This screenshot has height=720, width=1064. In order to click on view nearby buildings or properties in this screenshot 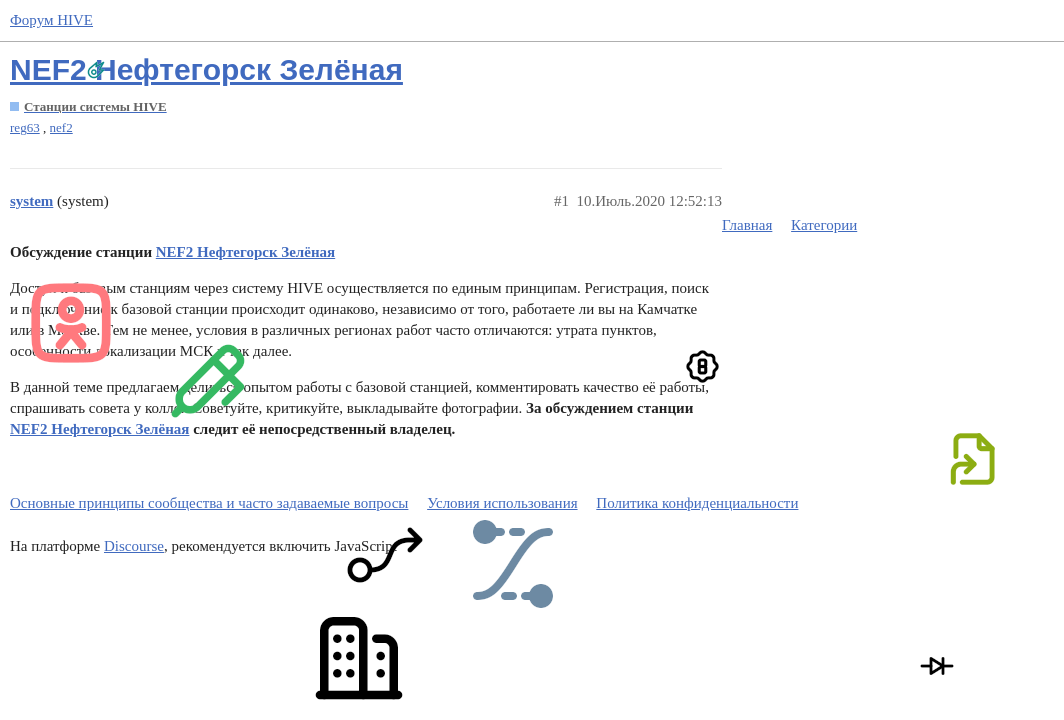, I will do `click(359, 656)`.